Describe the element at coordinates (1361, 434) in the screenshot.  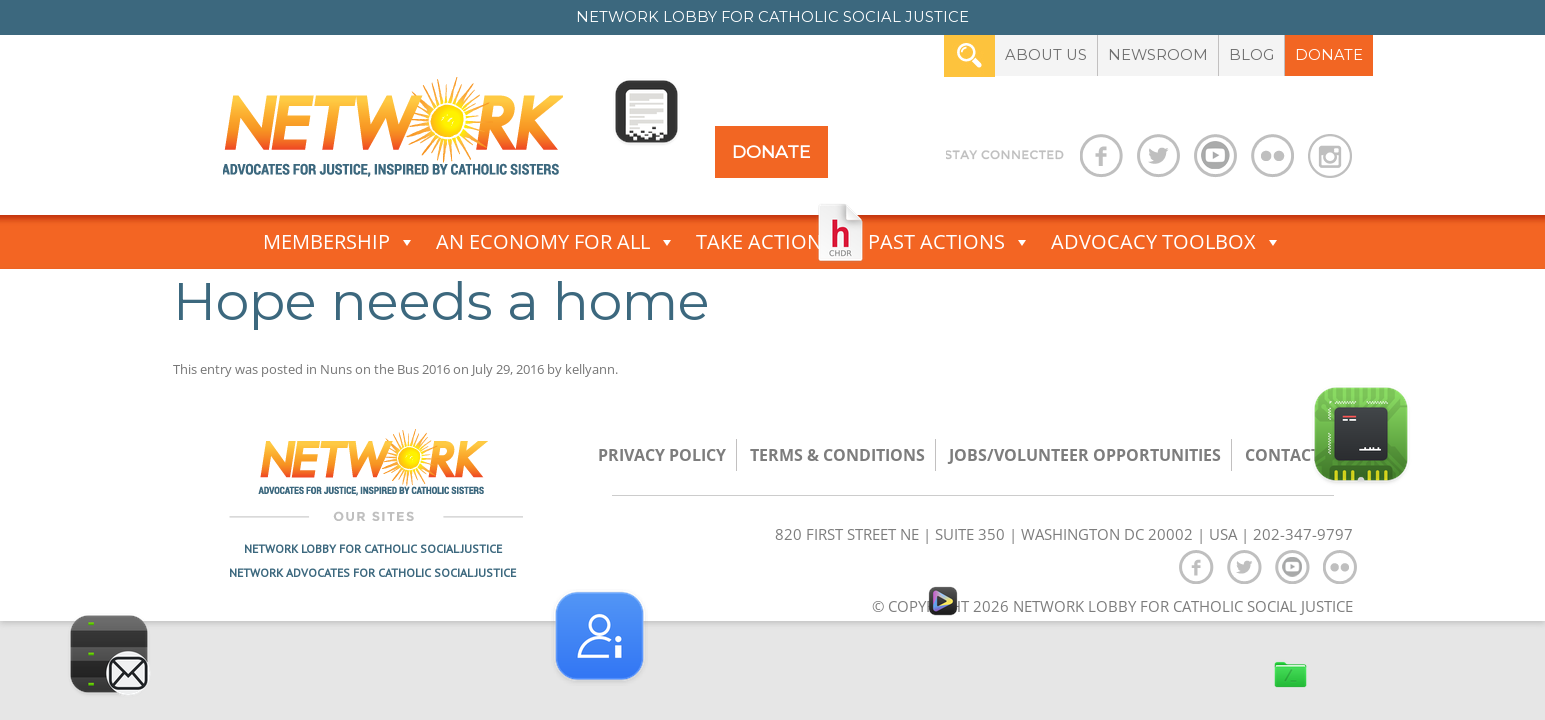
I see `view system memory usage` at that location.